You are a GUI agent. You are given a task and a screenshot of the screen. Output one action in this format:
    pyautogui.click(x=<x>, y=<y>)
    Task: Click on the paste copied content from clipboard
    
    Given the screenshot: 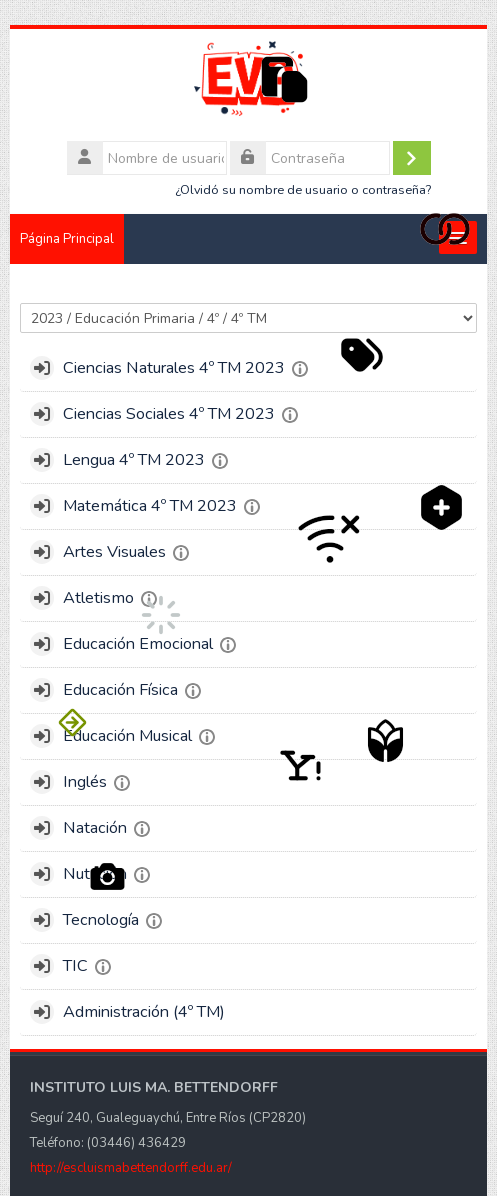 What is the action you would take?
    pyautogui.click(x=284, y=79)
    